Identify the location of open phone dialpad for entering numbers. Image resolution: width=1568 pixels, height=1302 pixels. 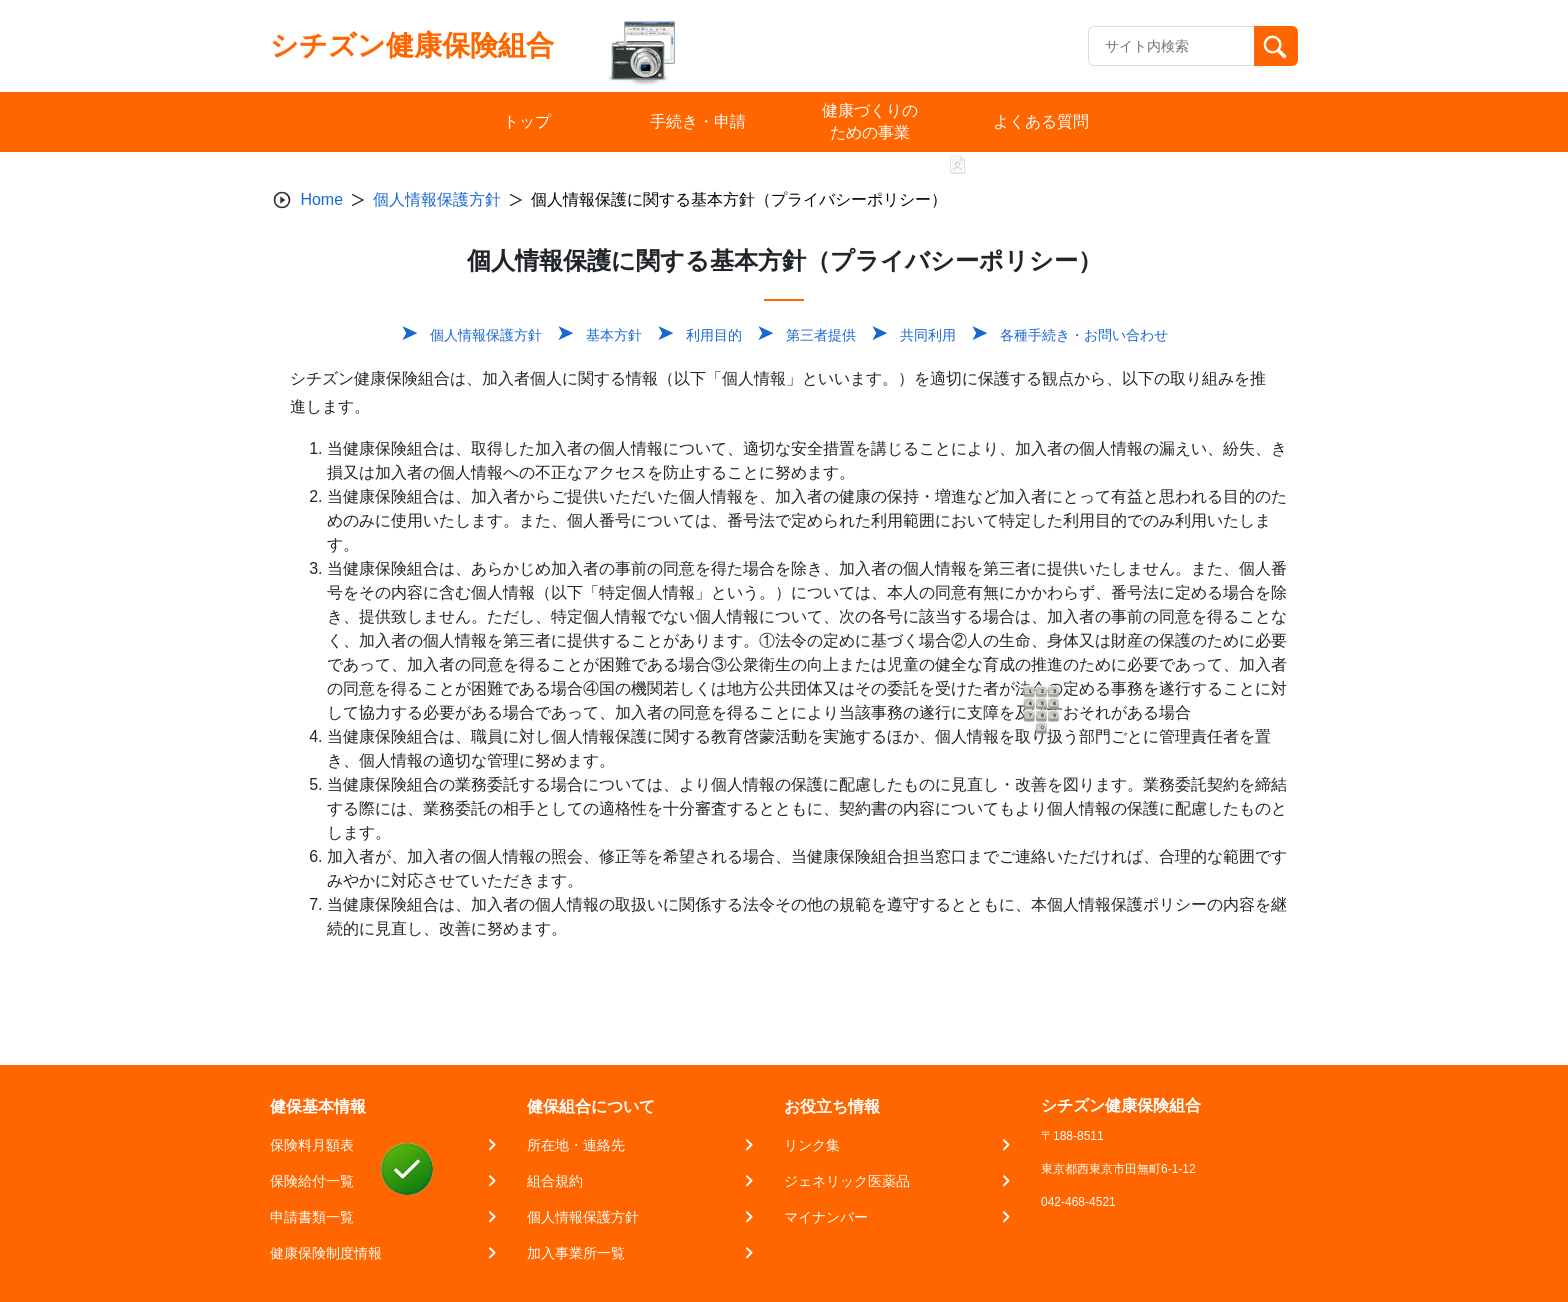
(1041, 709).